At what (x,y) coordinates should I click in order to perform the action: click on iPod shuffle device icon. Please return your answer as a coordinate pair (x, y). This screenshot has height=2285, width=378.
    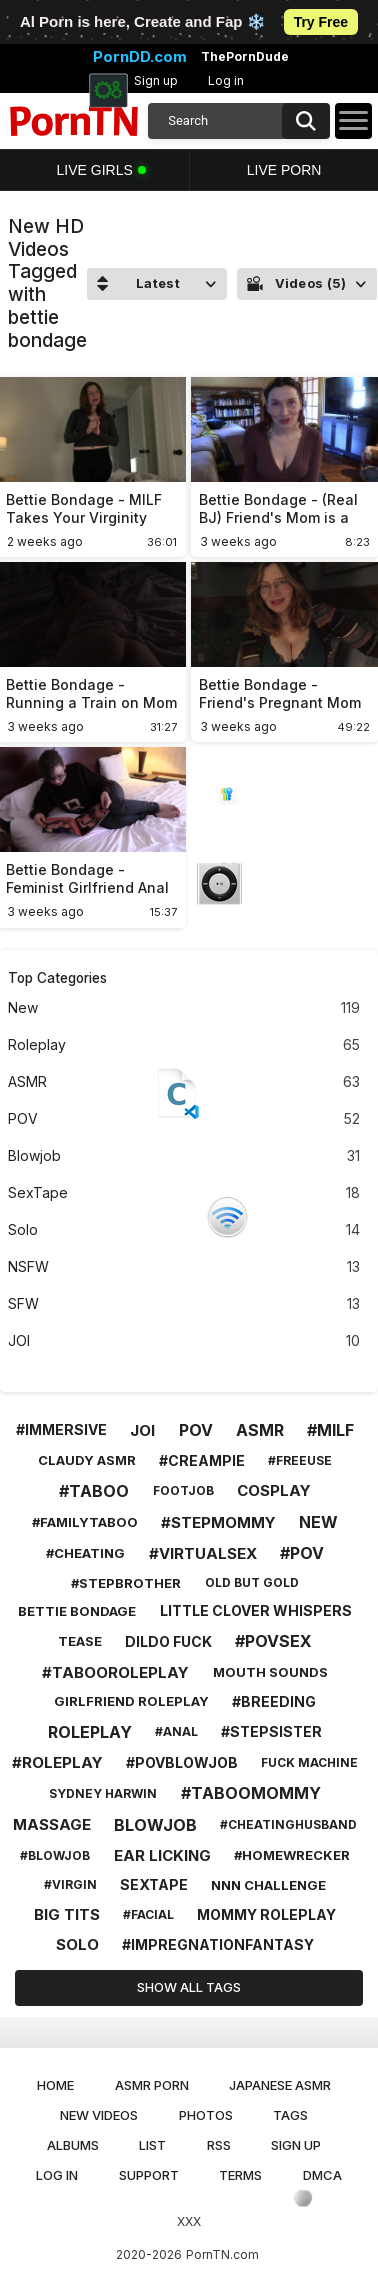
    Looking at the image, I should click on (219, 883).